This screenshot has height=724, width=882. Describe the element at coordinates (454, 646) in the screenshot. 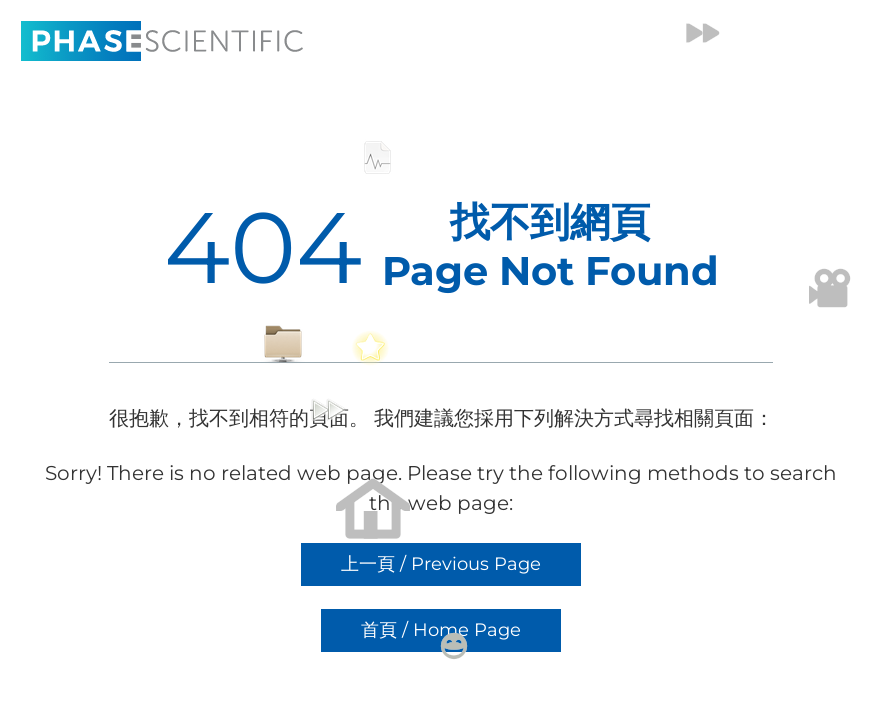

I see `react to a message with laughter` at that location.